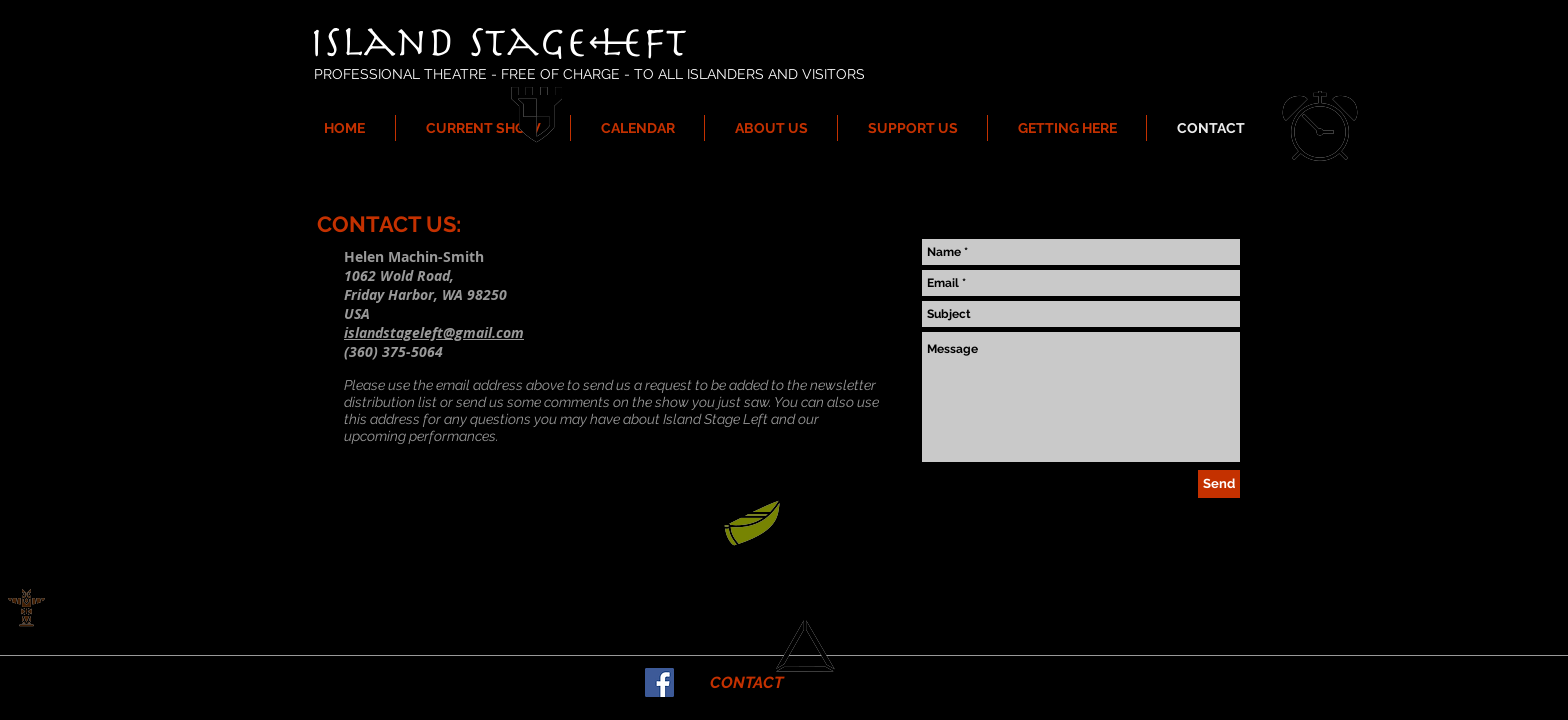 This screenshot has height=720, width=1568. Describe the element at coordinates (805, 645) in the screenshot. I see `set target or objective marker` at that location.